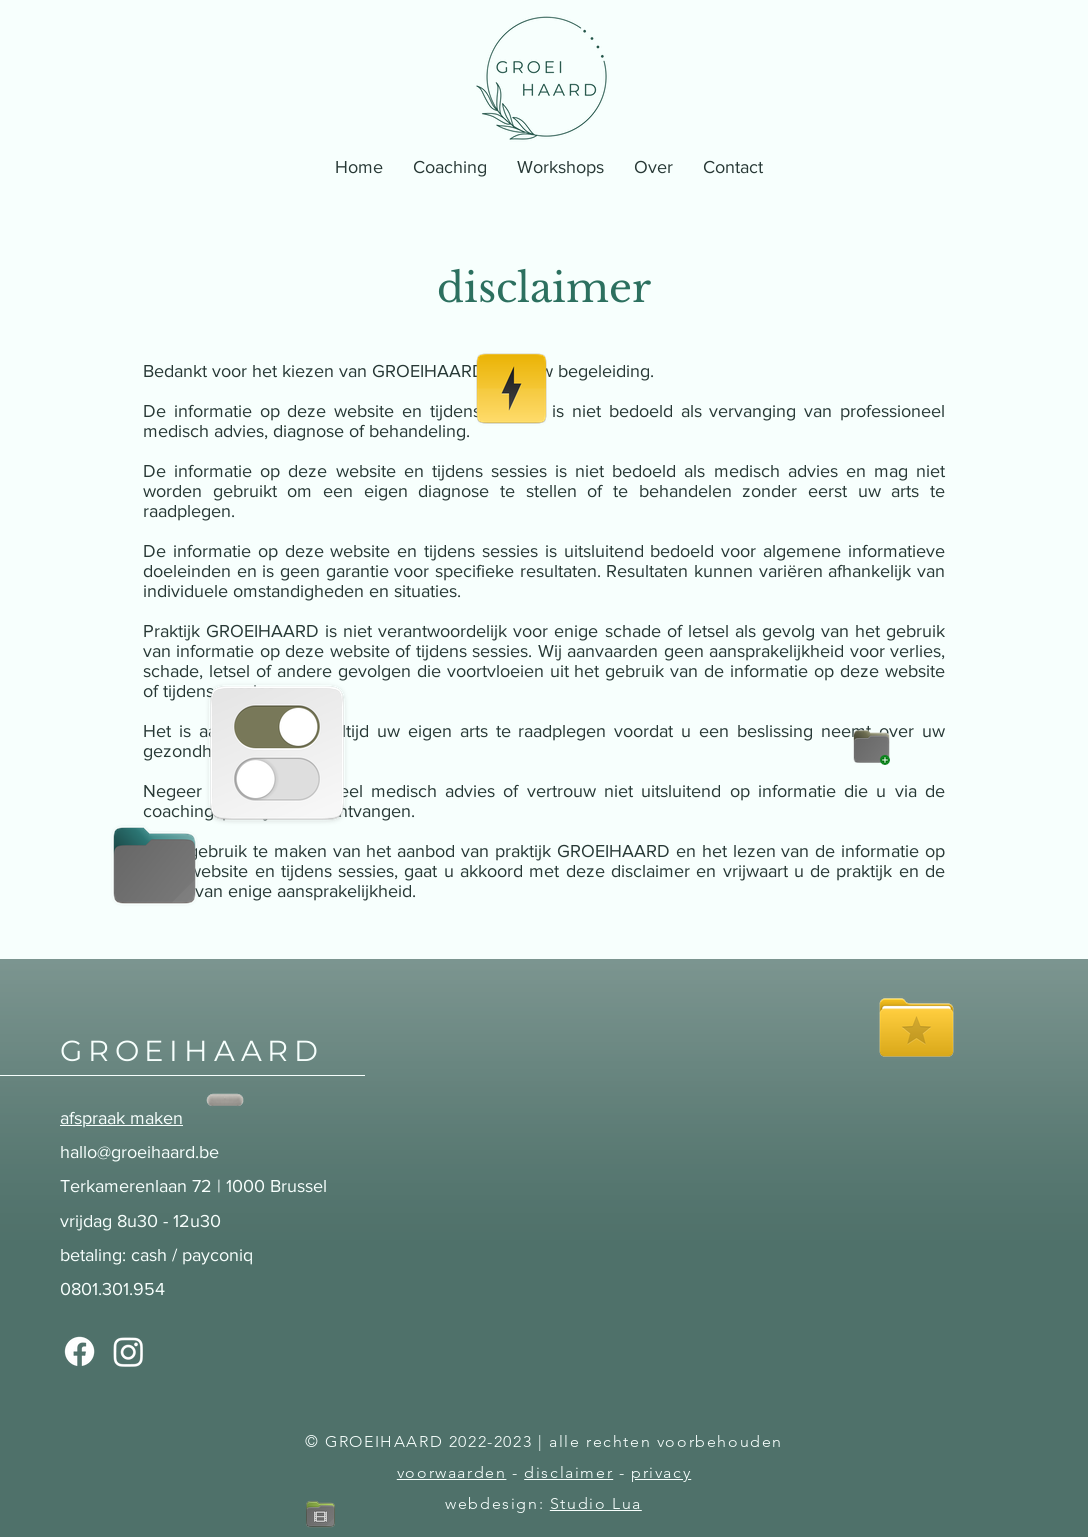  Describe the element at coordinates (511, 388) in the screenshot. I see `access power and battery settings` at that location.